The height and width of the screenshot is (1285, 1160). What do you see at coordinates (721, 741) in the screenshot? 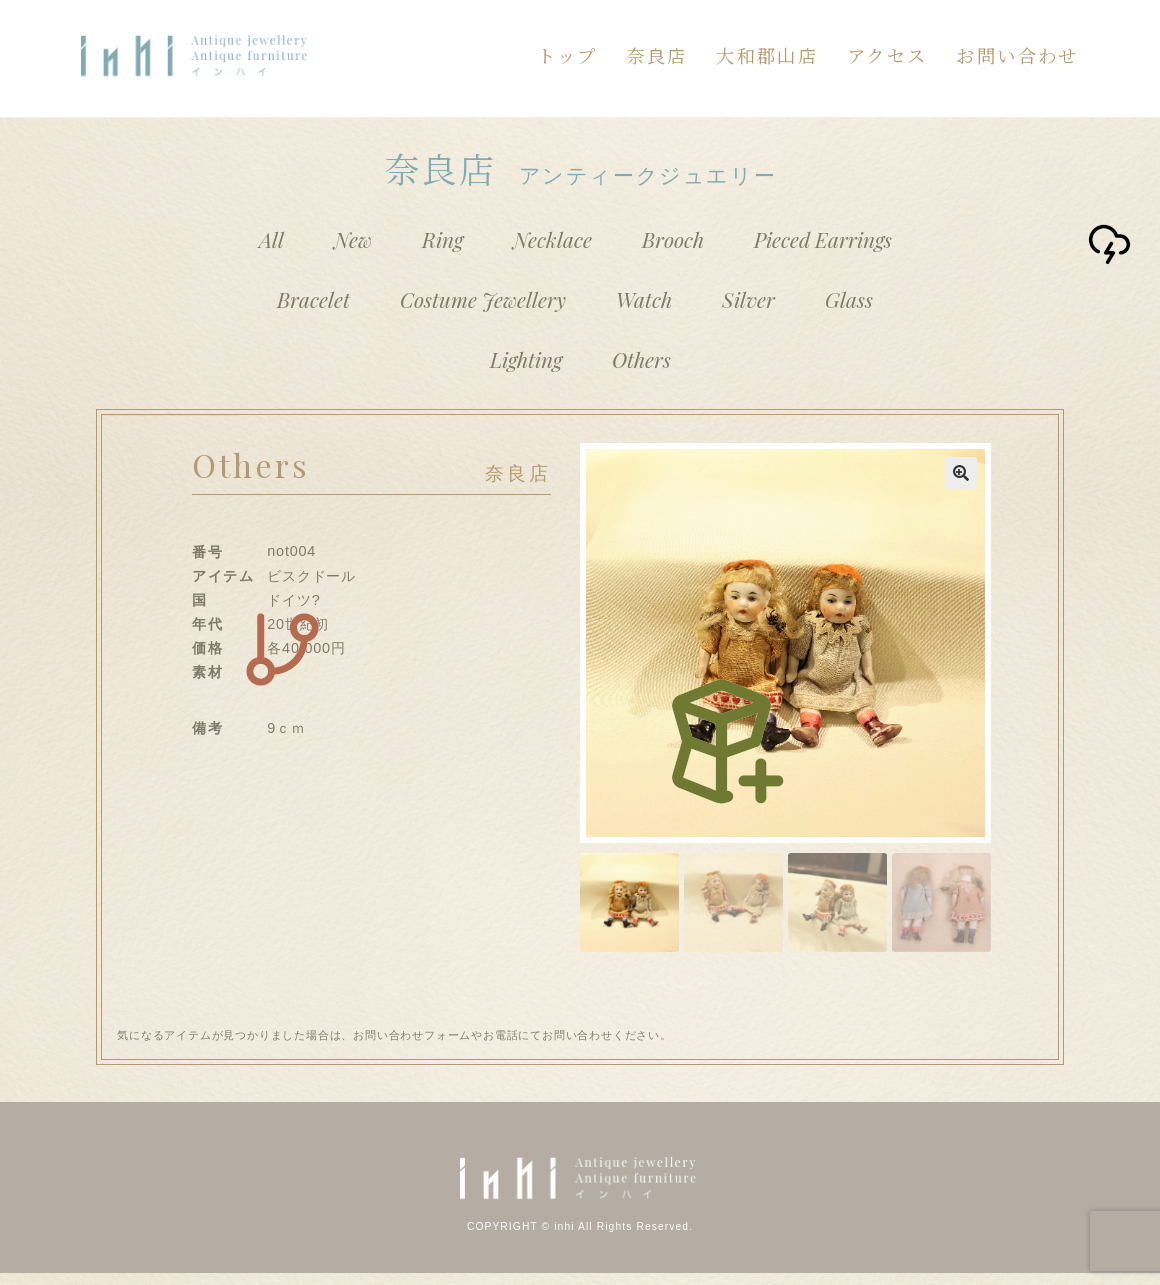
I see `add a new 3D object or model` at bounding box center [721, 741].